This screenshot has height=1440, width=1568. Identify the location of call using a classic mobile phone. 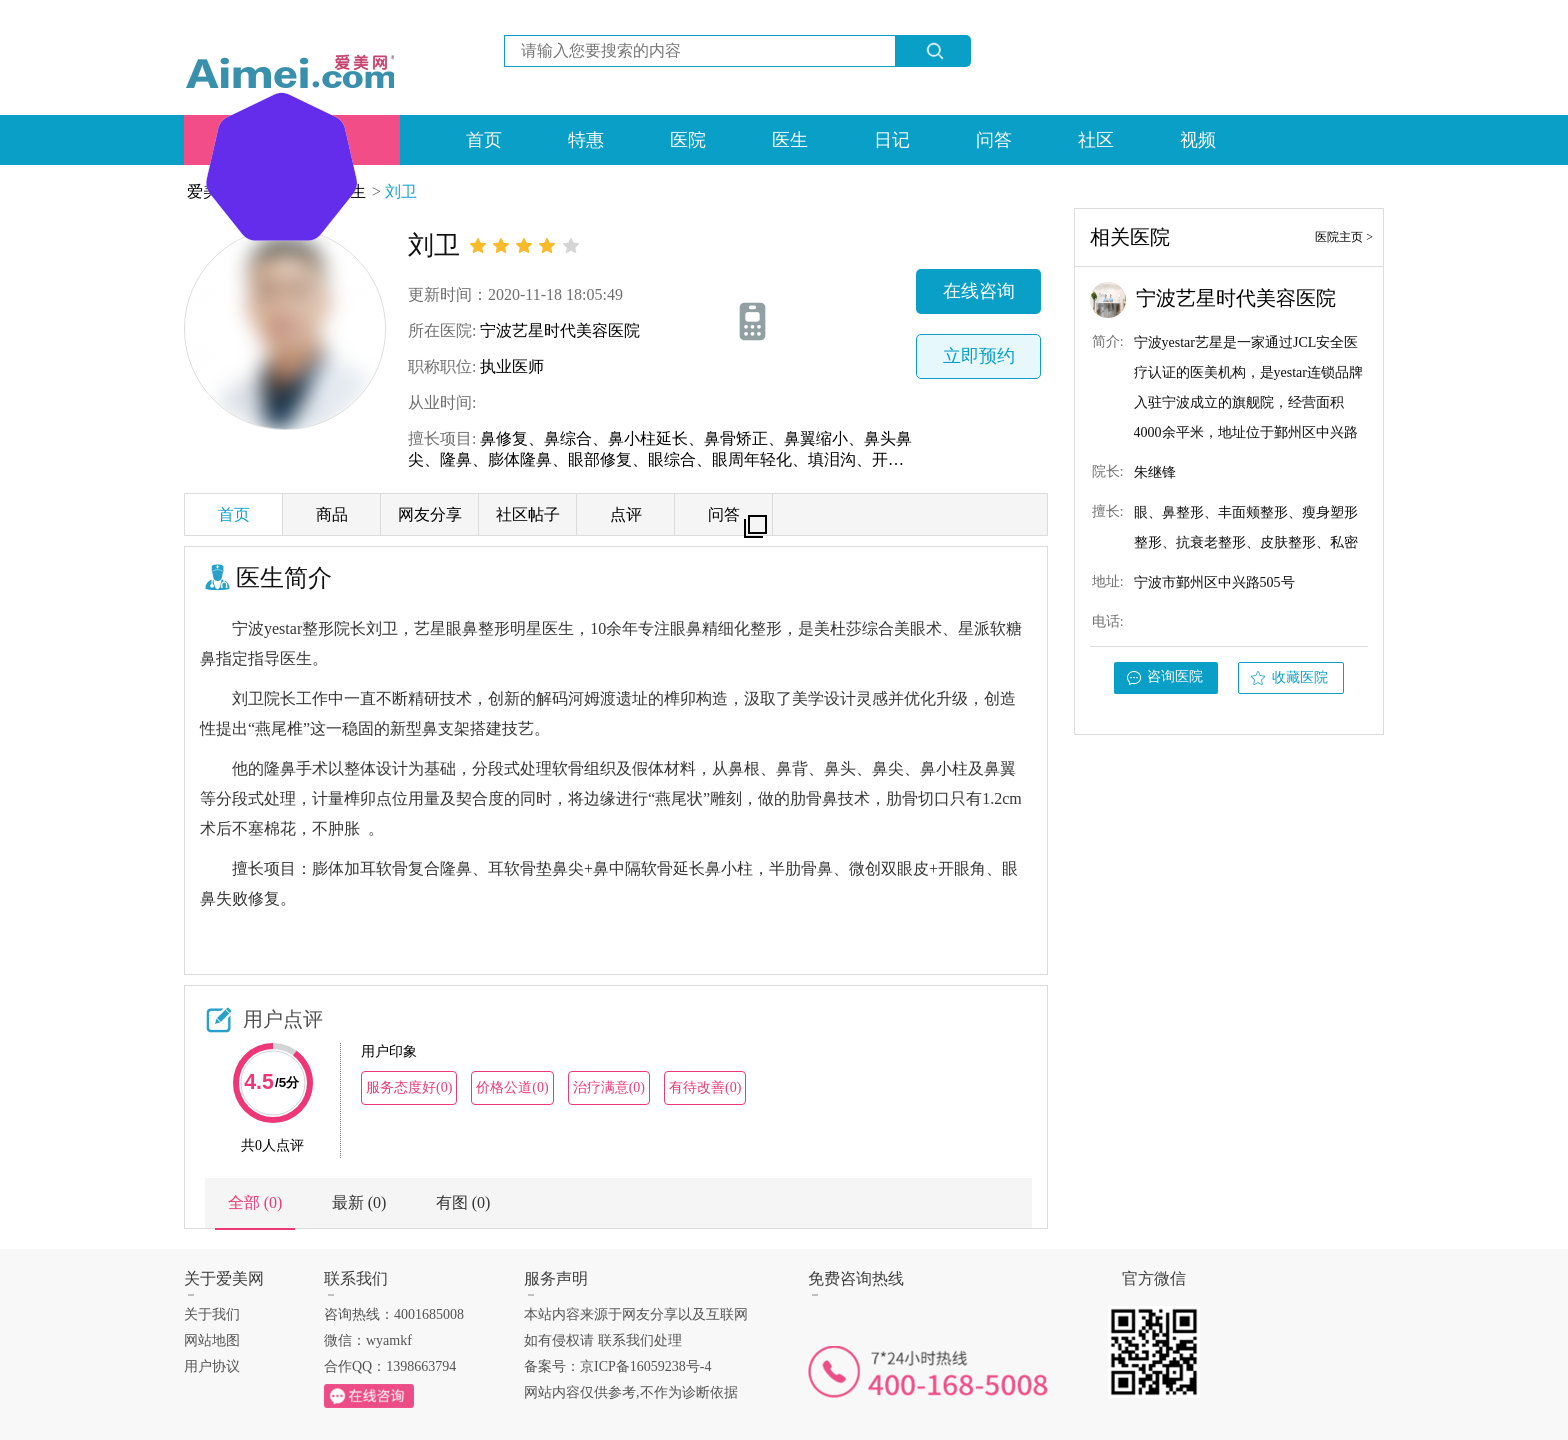
(752, 321).